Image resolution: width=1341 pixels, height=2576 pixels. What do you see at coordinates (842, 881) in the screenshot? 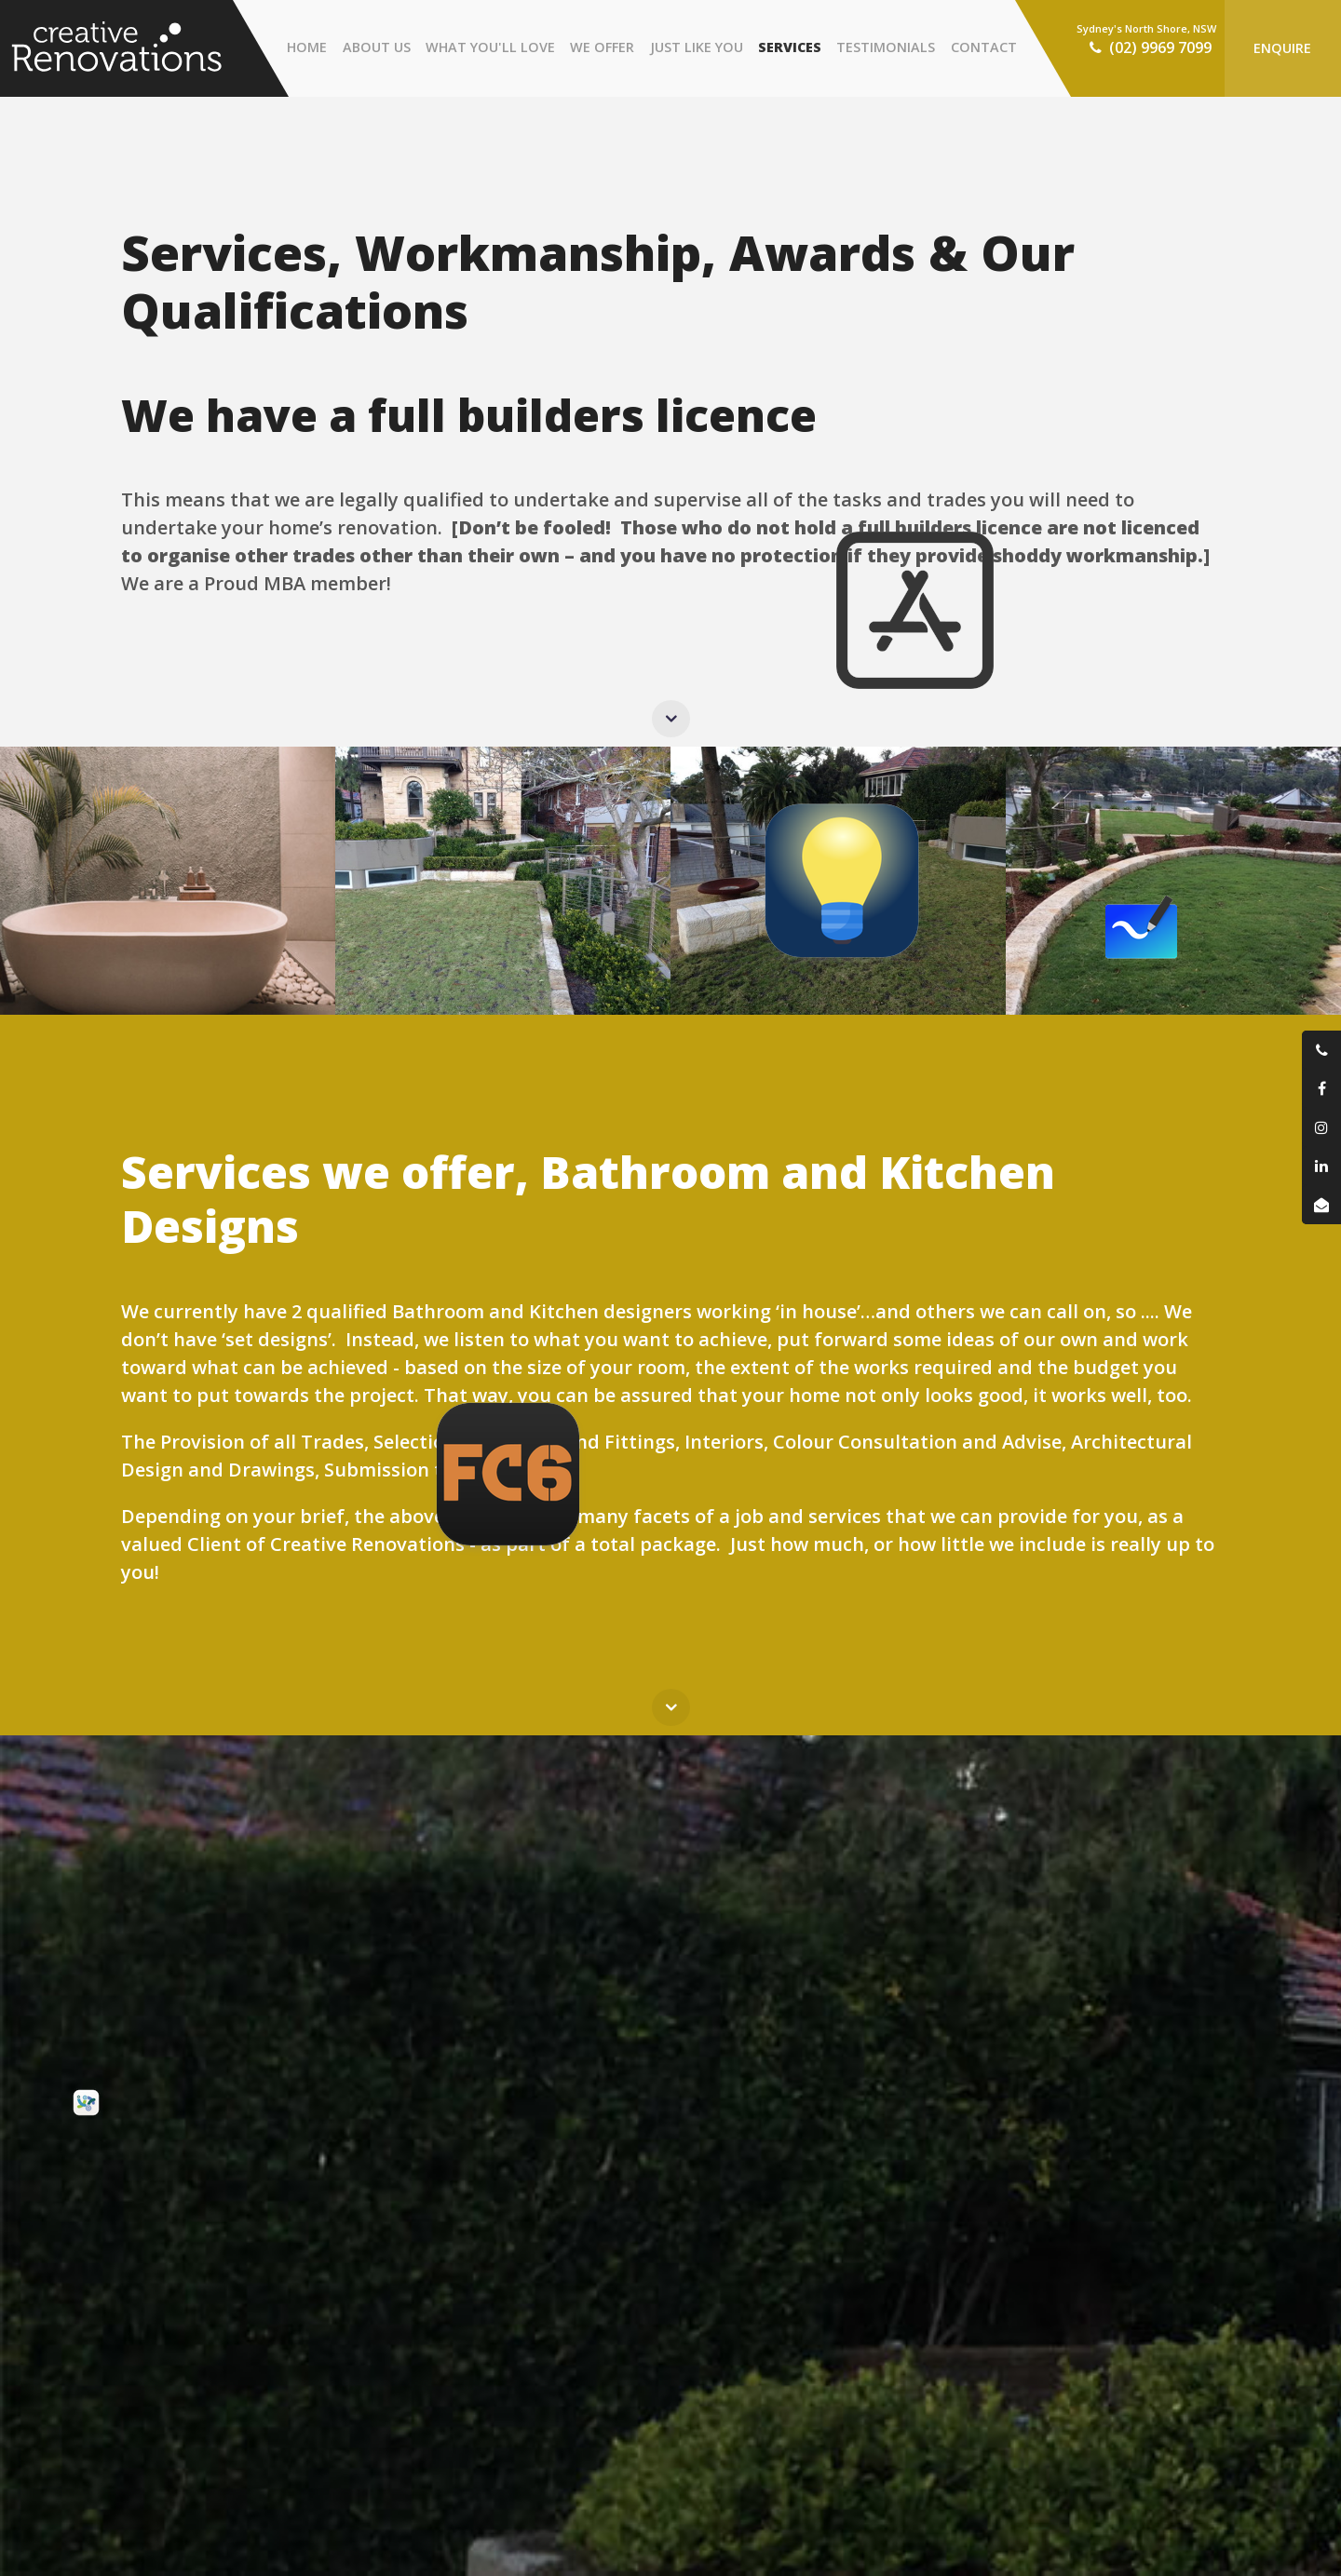
I see `open photometric viewer app` at bounding box center [842, 881].